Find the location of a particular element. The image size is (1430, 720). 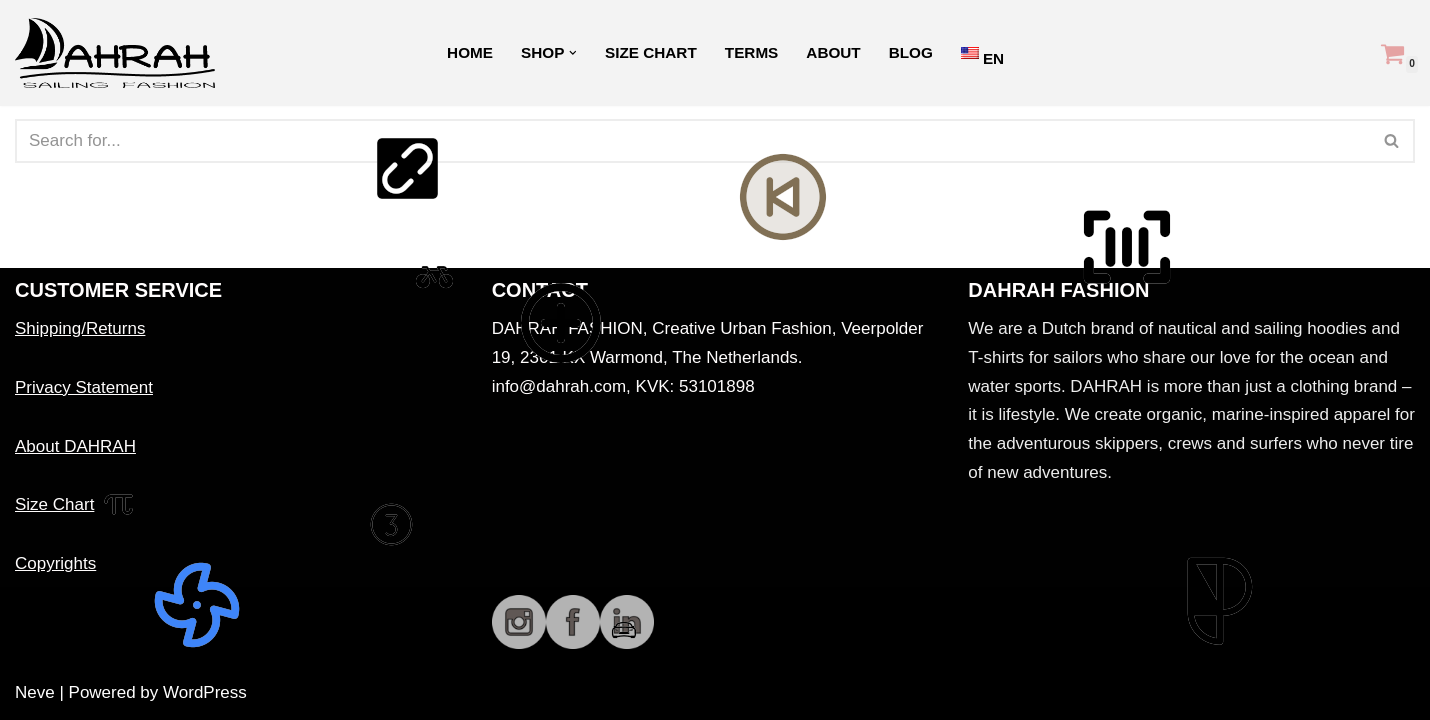

unlink or break a connection is located at coordinates (407, 168).